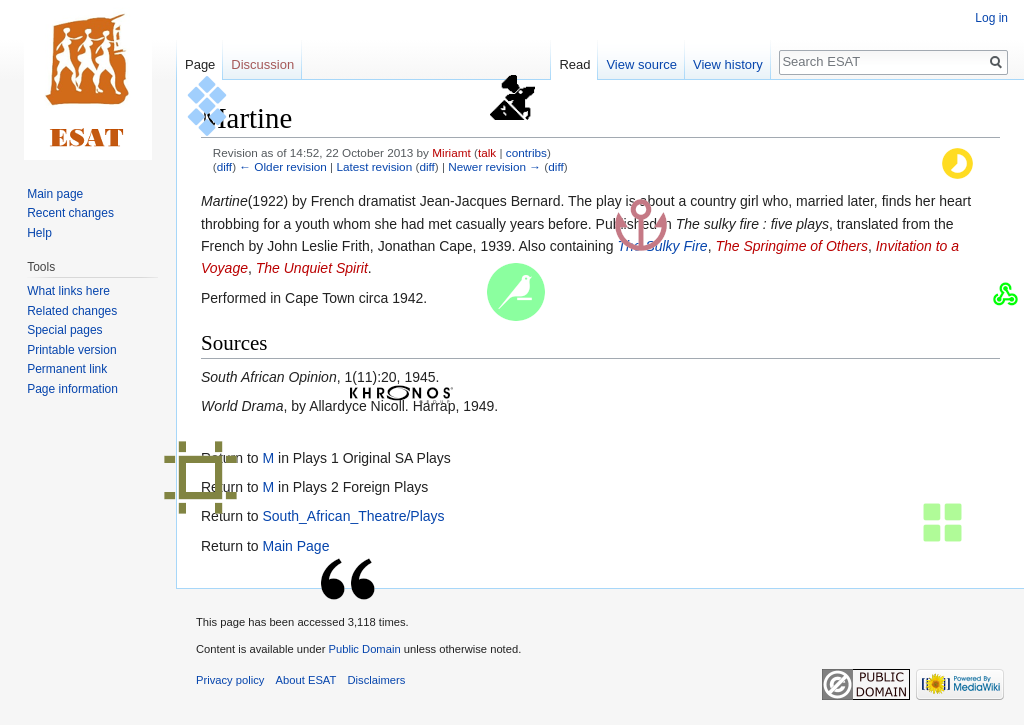 The width and height of the screenshot is (1024, 725). Describe the element at coordinates (942, 522) in the screenshot. I see `access app grid or menu` at that location.